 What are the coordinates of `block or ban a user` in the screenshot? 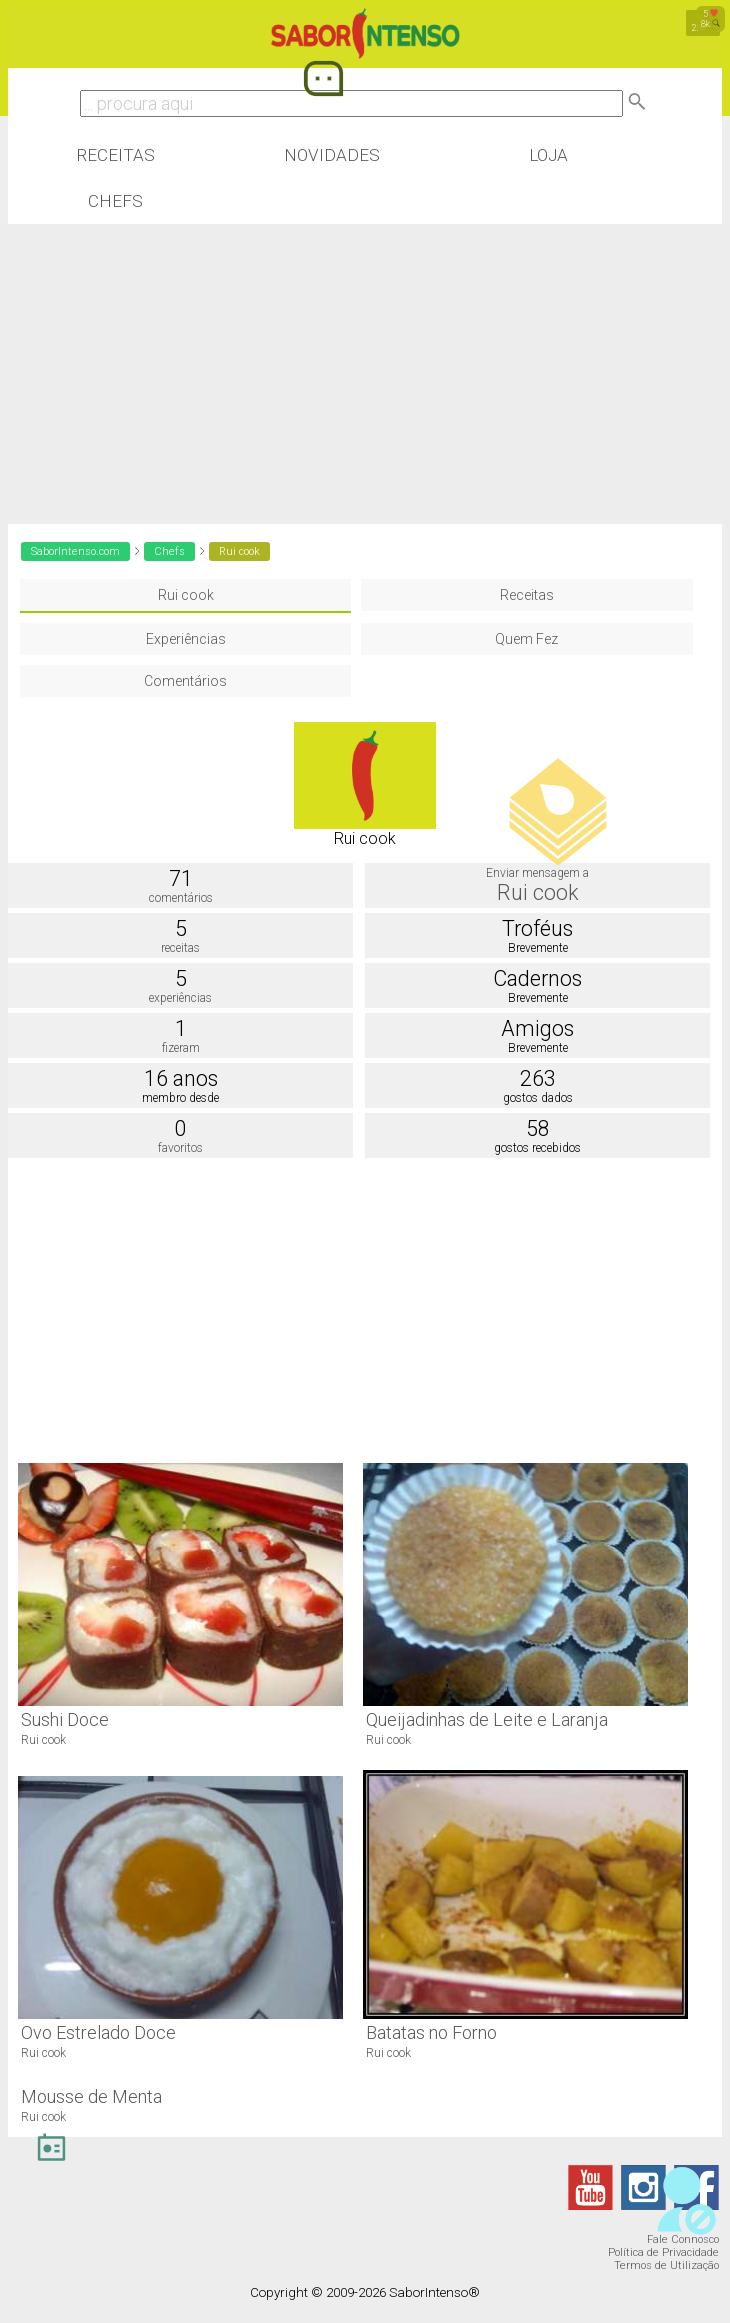 It's located at (682, 2201).